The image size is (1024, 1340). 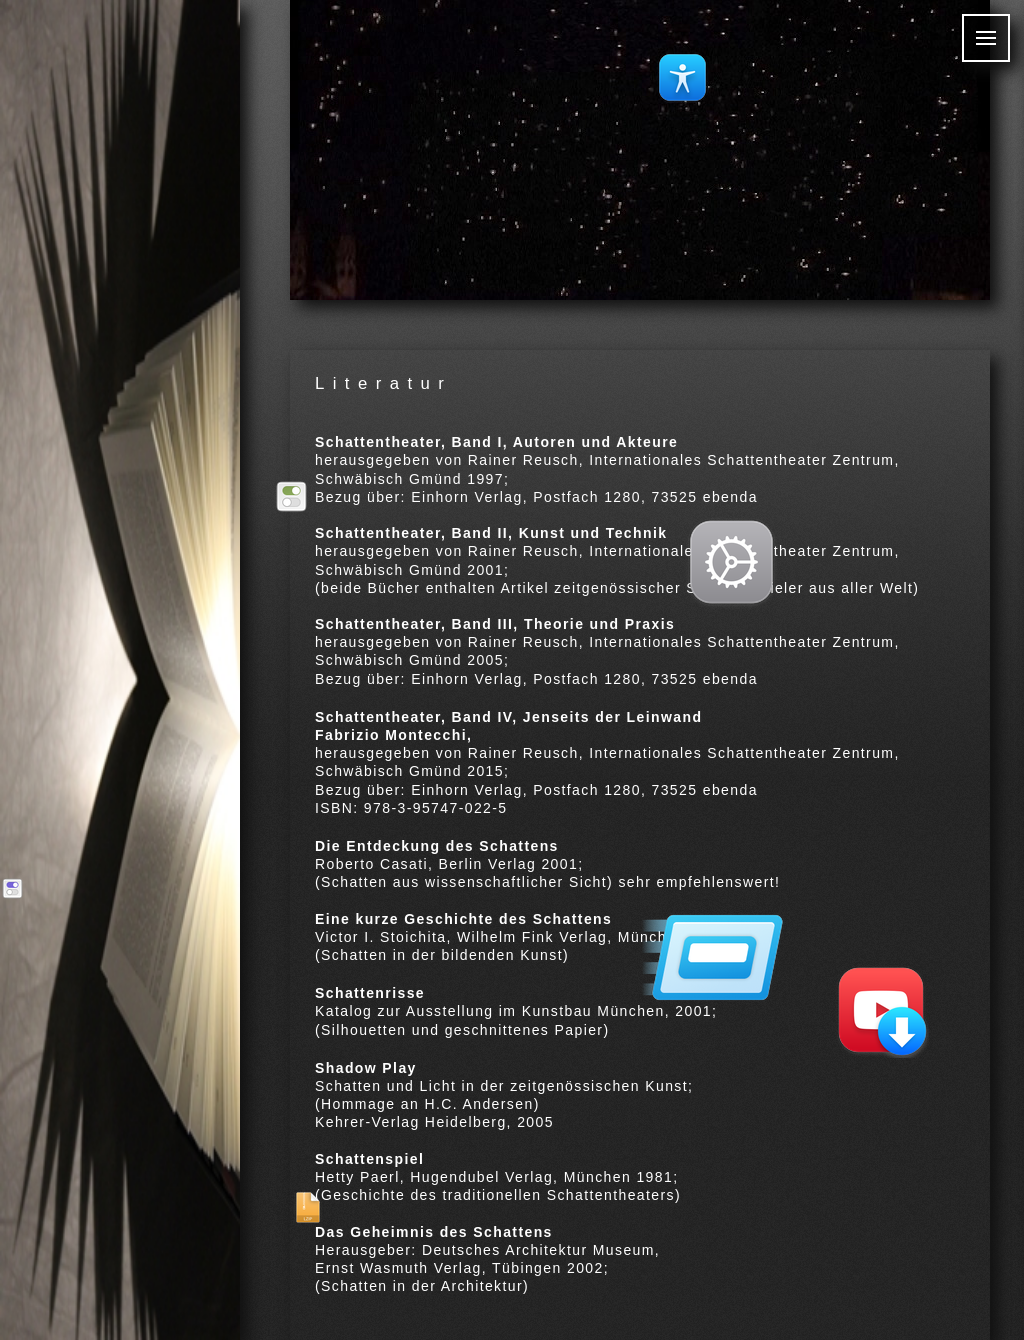 What do you see at coordinates (881, 1010) in the screenshot?
I see `download videos from youtube` at bounding box center [881, 1010].